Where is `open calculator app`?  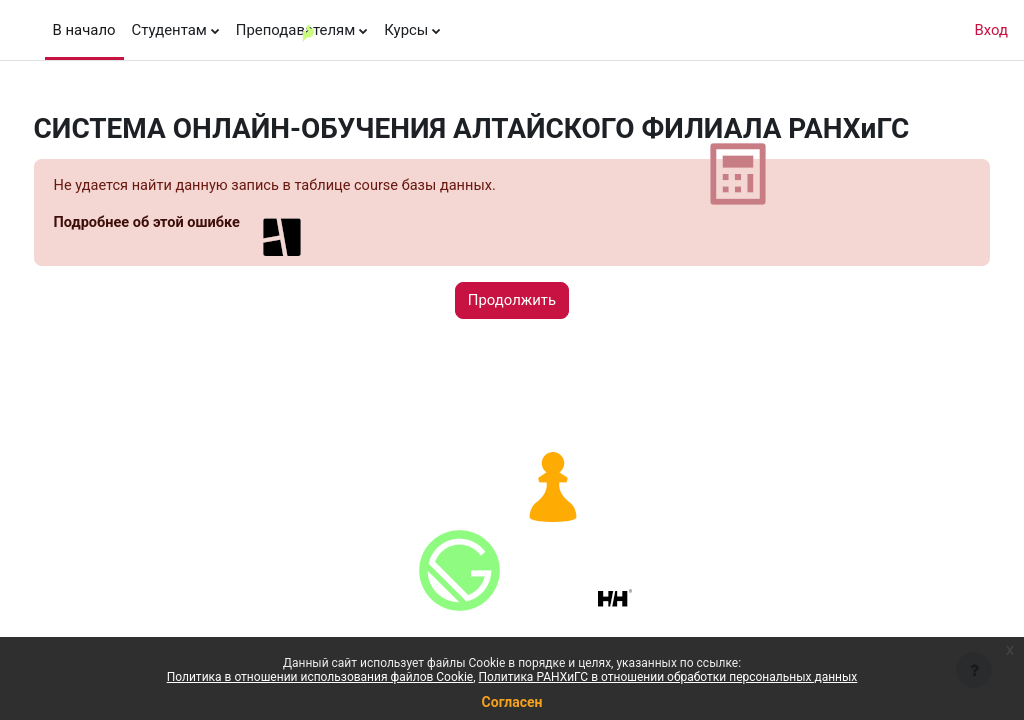 open calculator app is located at coordinates (738, 174).